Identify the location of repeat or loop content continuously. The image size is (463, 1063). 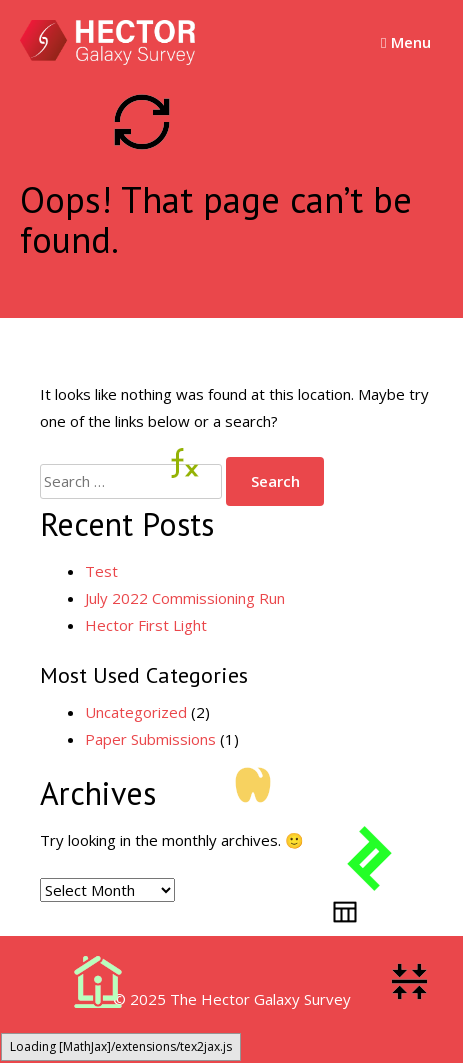
(142, 122).